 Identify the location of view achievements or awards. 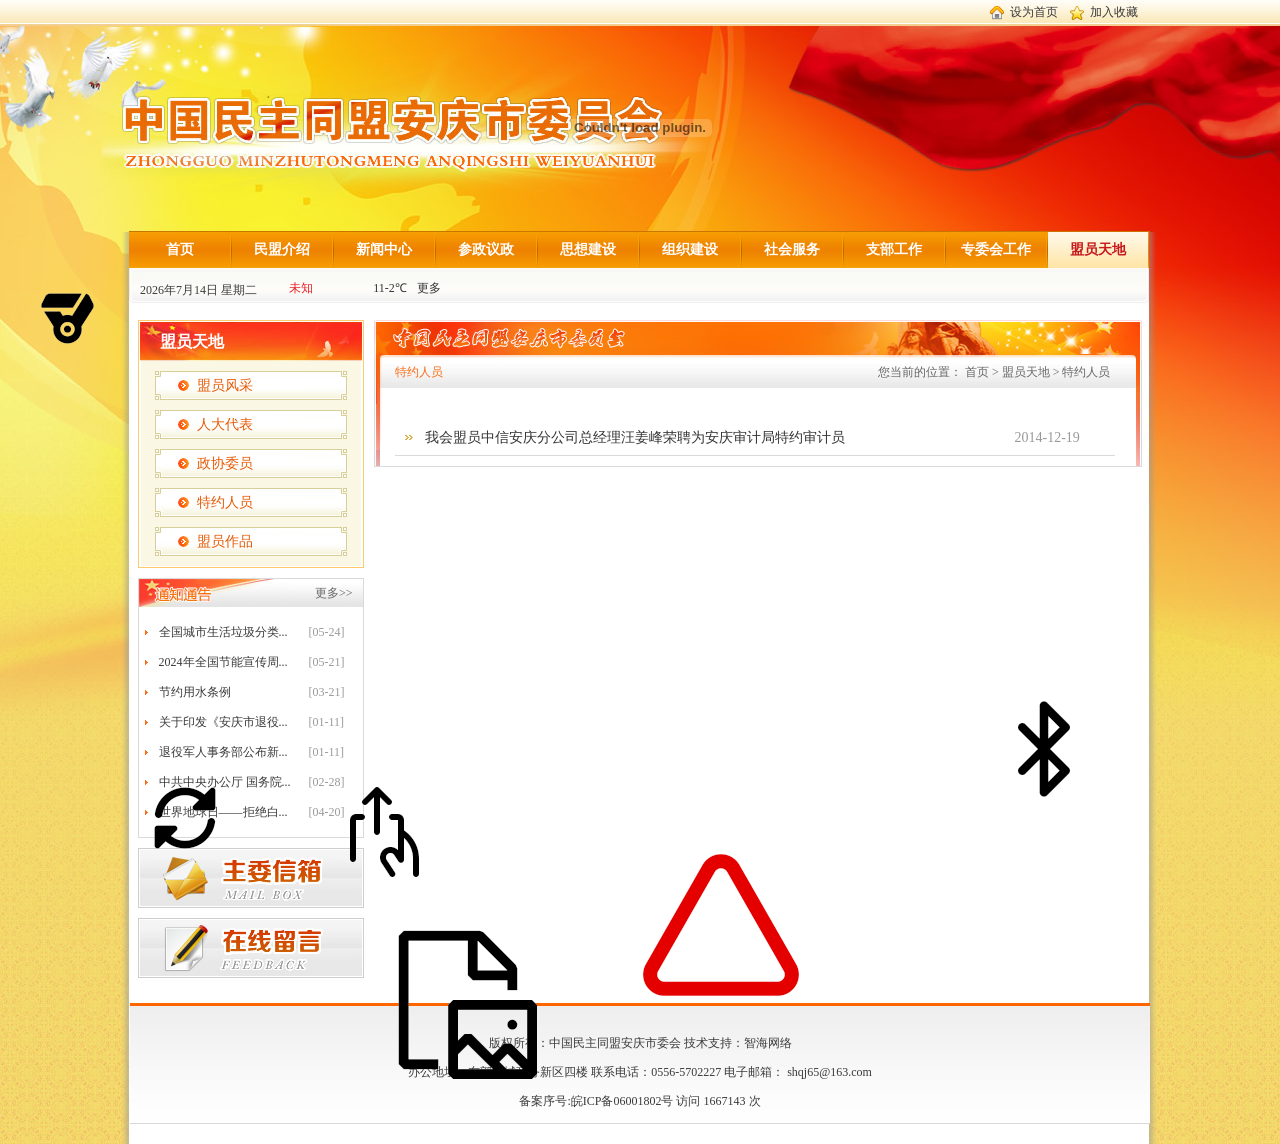
(67, 318).